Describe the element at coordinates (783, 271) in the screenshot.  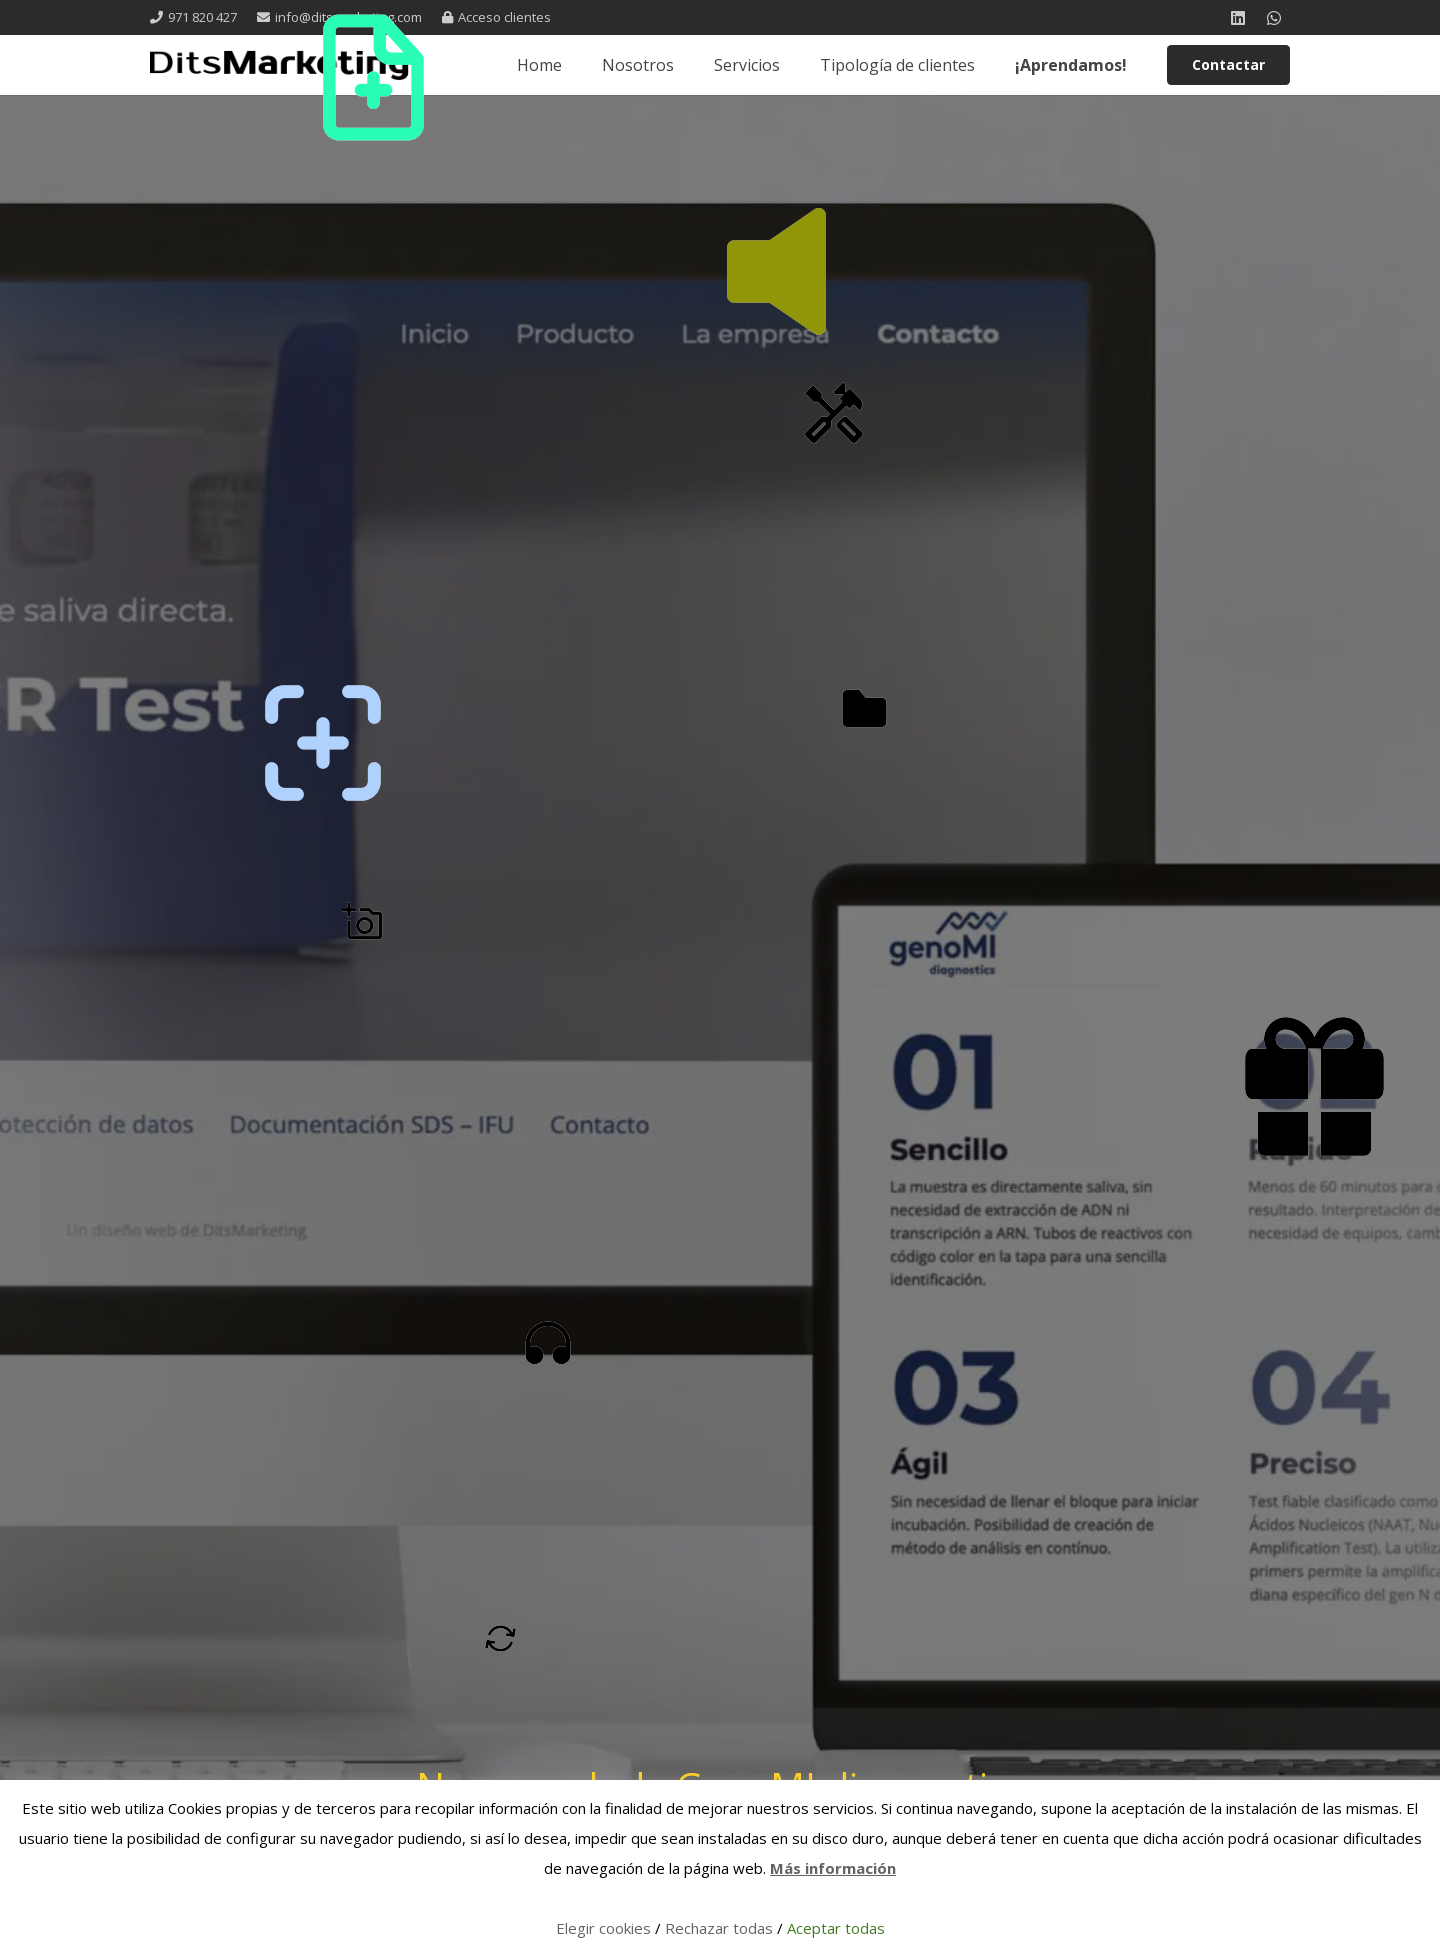
I see `mute or unmute audio` at that location.